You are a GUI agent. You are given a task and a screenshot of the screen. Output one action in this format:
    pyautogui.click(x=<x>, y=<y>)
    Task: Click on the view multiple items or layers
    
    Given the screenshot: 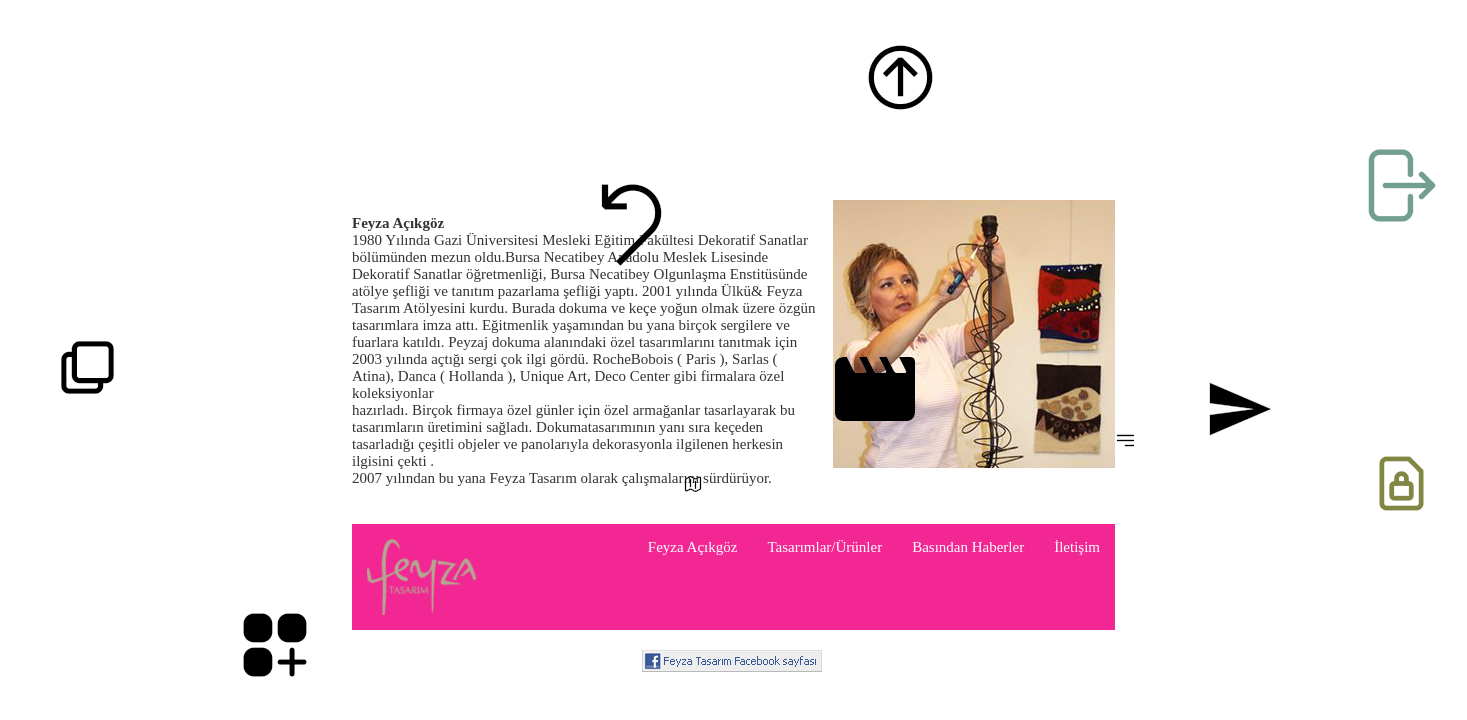 What is the action you would take?
    pyautogui.click(x=87, y=367)
    